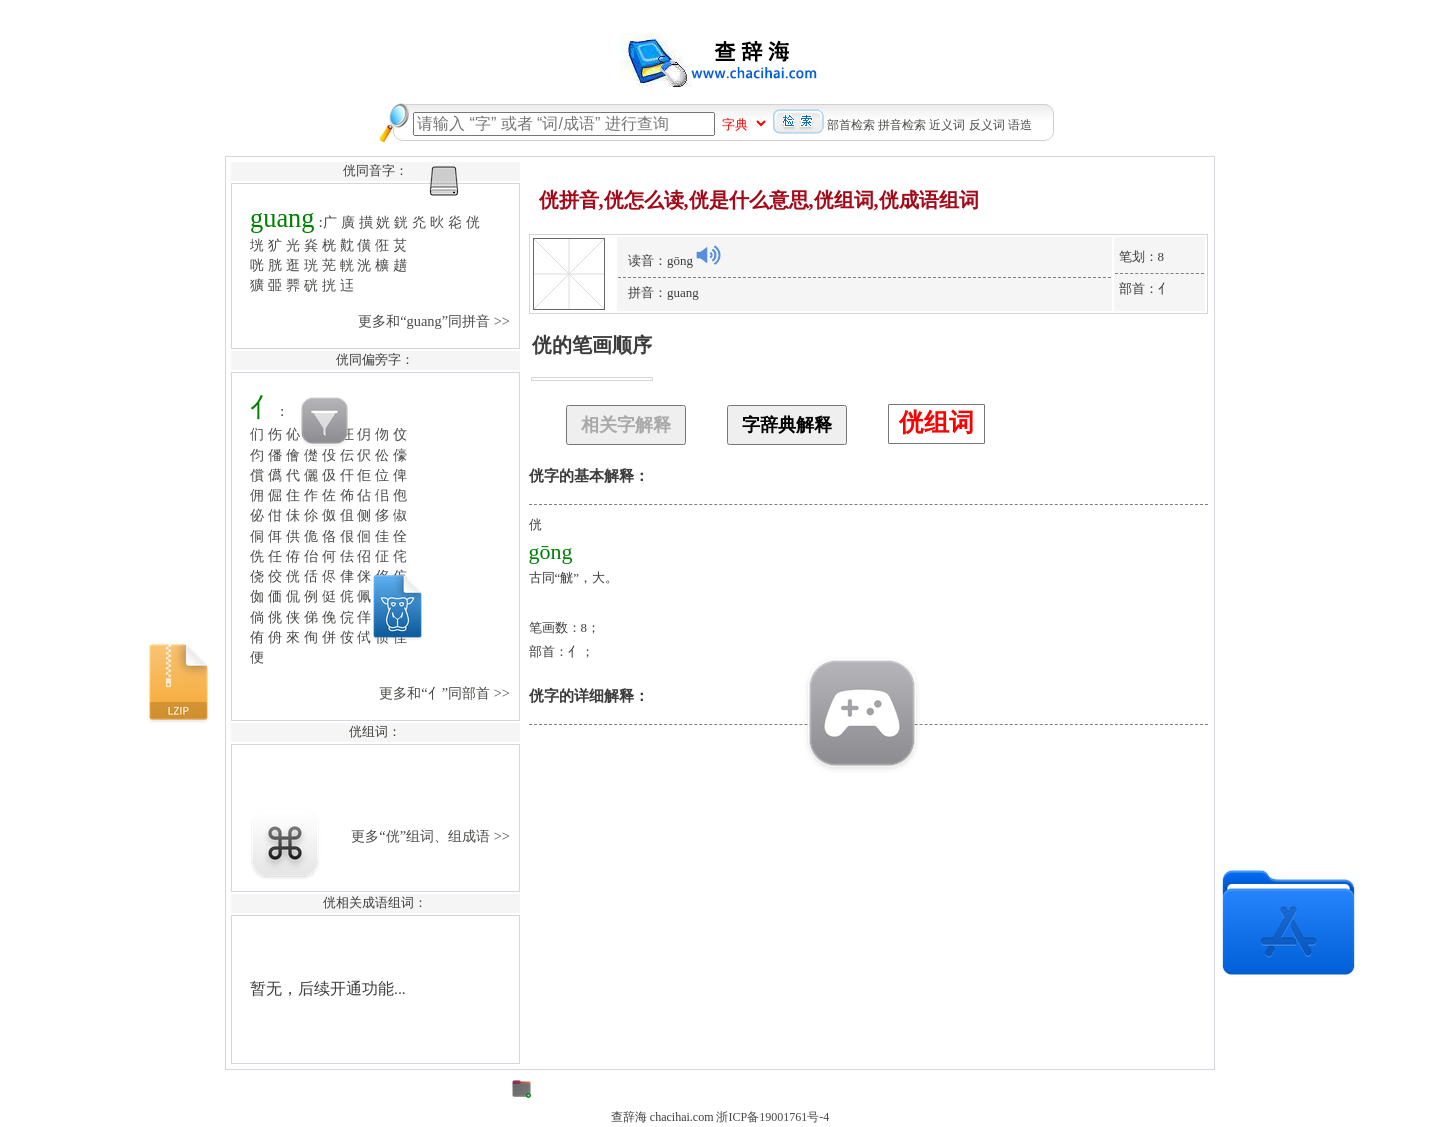  What do you see at coordinates (397, 607) in the screenshot?
I see `a perl script or programming file` at bounding box center [397, 607].